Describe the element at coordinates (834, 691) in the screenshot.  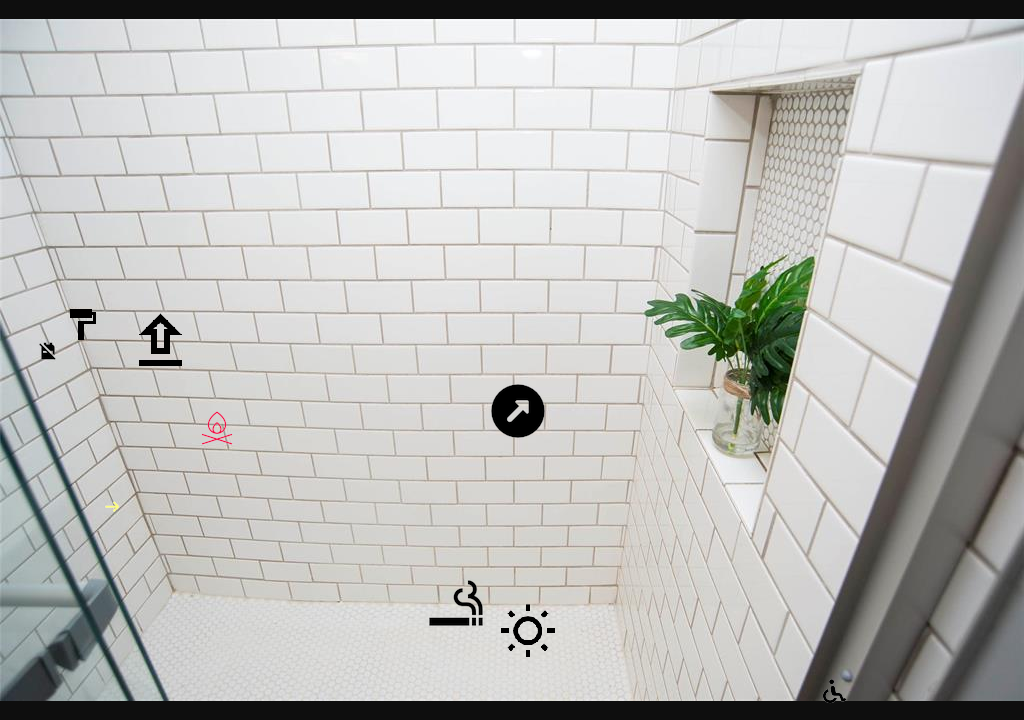
I see `indicates wheelchair accessible facilities` at that location.